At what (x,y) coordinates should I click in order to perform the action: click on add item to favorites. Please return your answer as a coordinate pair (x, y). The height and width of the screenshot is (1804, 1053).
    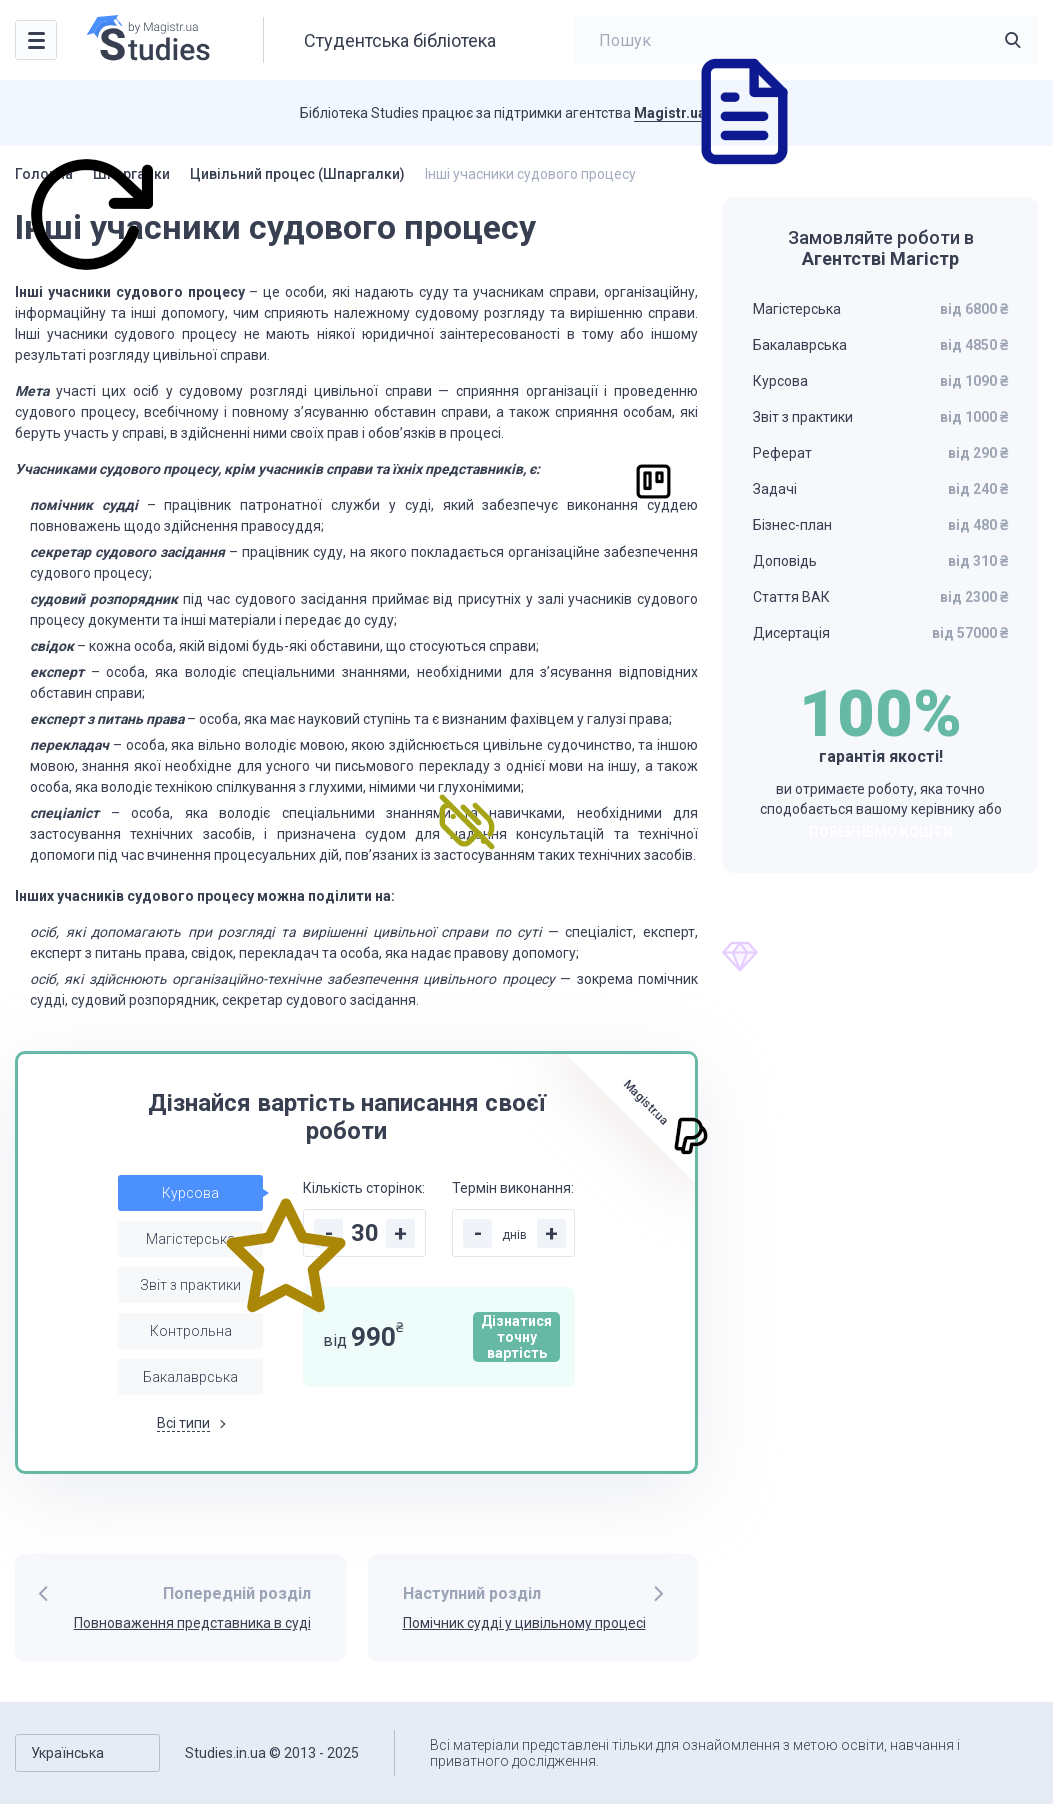
    Looking at the image, I should click on (286, 1258).